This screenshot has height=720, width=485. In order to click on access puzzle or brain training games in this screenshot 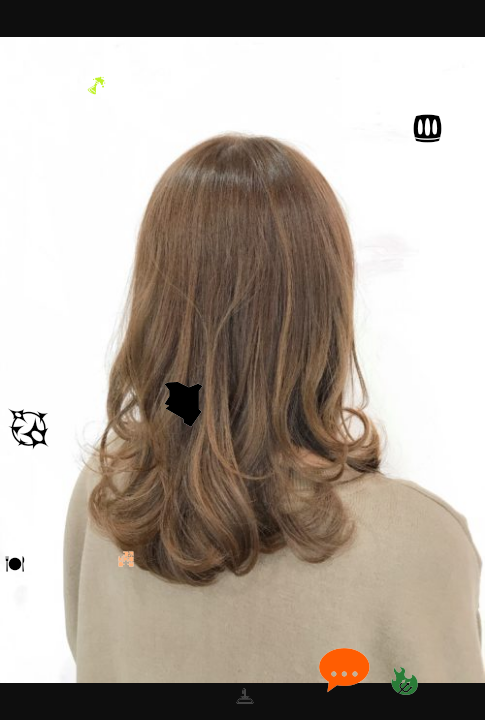, I will do `click(126, 559)`.